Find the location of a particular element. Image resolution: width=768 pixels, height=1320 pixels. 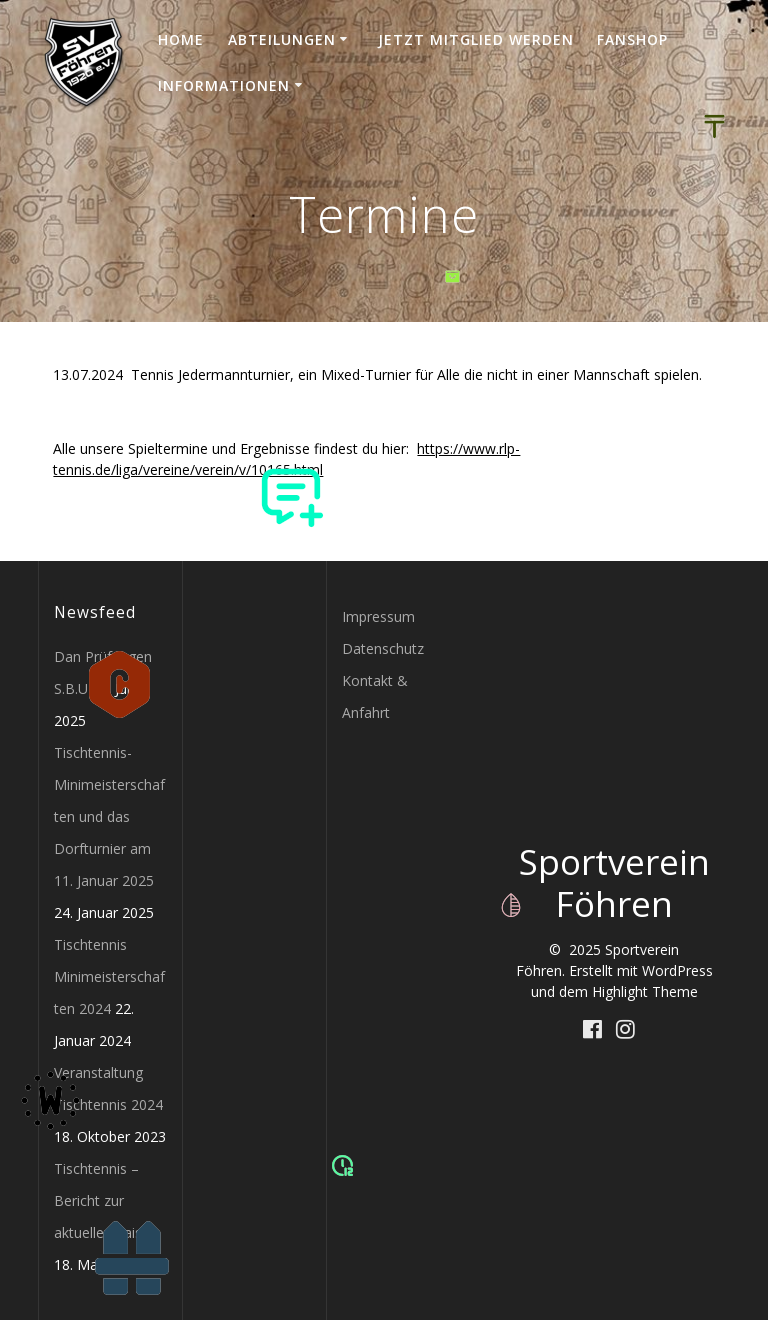

set boundary or perimeter limits is located at coordinates (132, 1258).